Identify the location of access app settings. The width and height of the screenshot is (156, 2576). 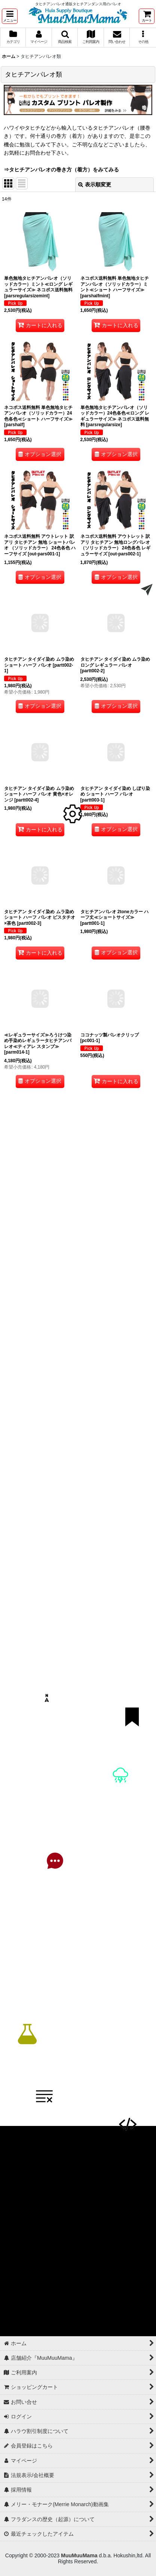
(73, 814).